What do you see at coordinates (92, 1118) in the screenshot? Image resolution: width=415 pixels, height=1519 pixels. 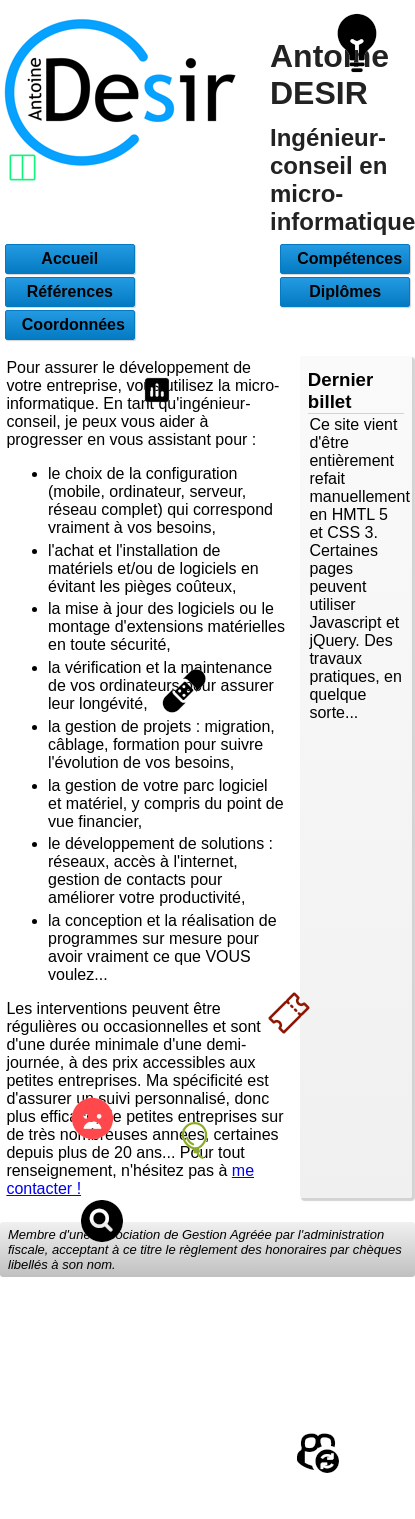 I see `leave negative feedback or reaction` at bounding box center [92, 1118].